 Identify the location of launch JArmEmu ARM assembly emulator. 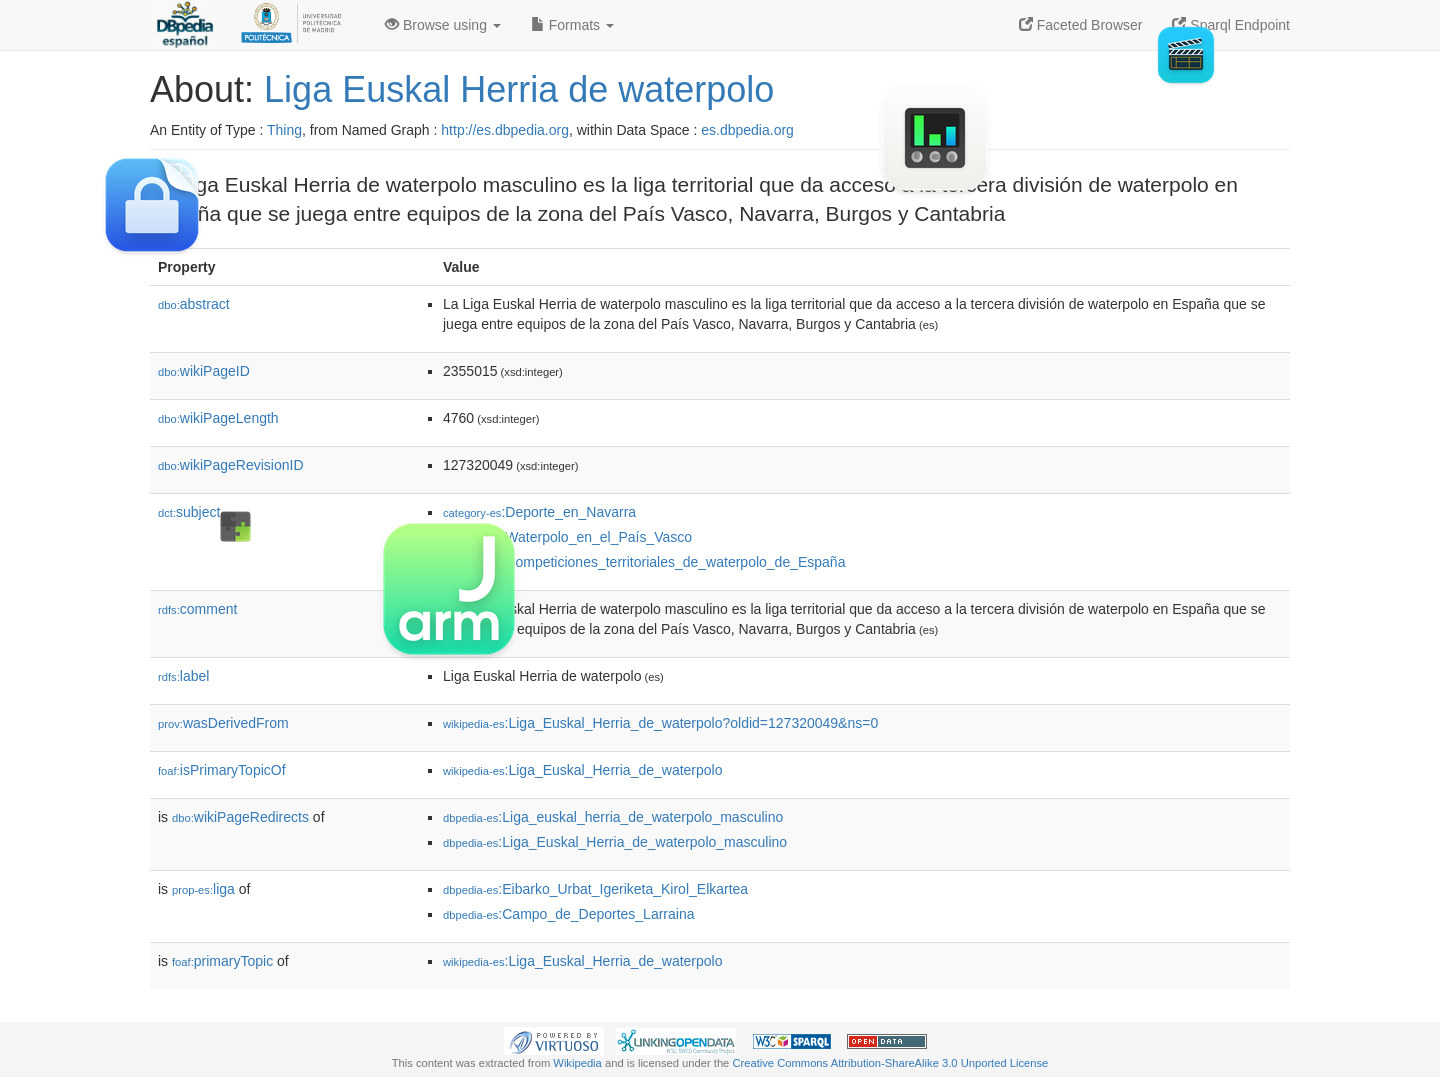
(449, 589).